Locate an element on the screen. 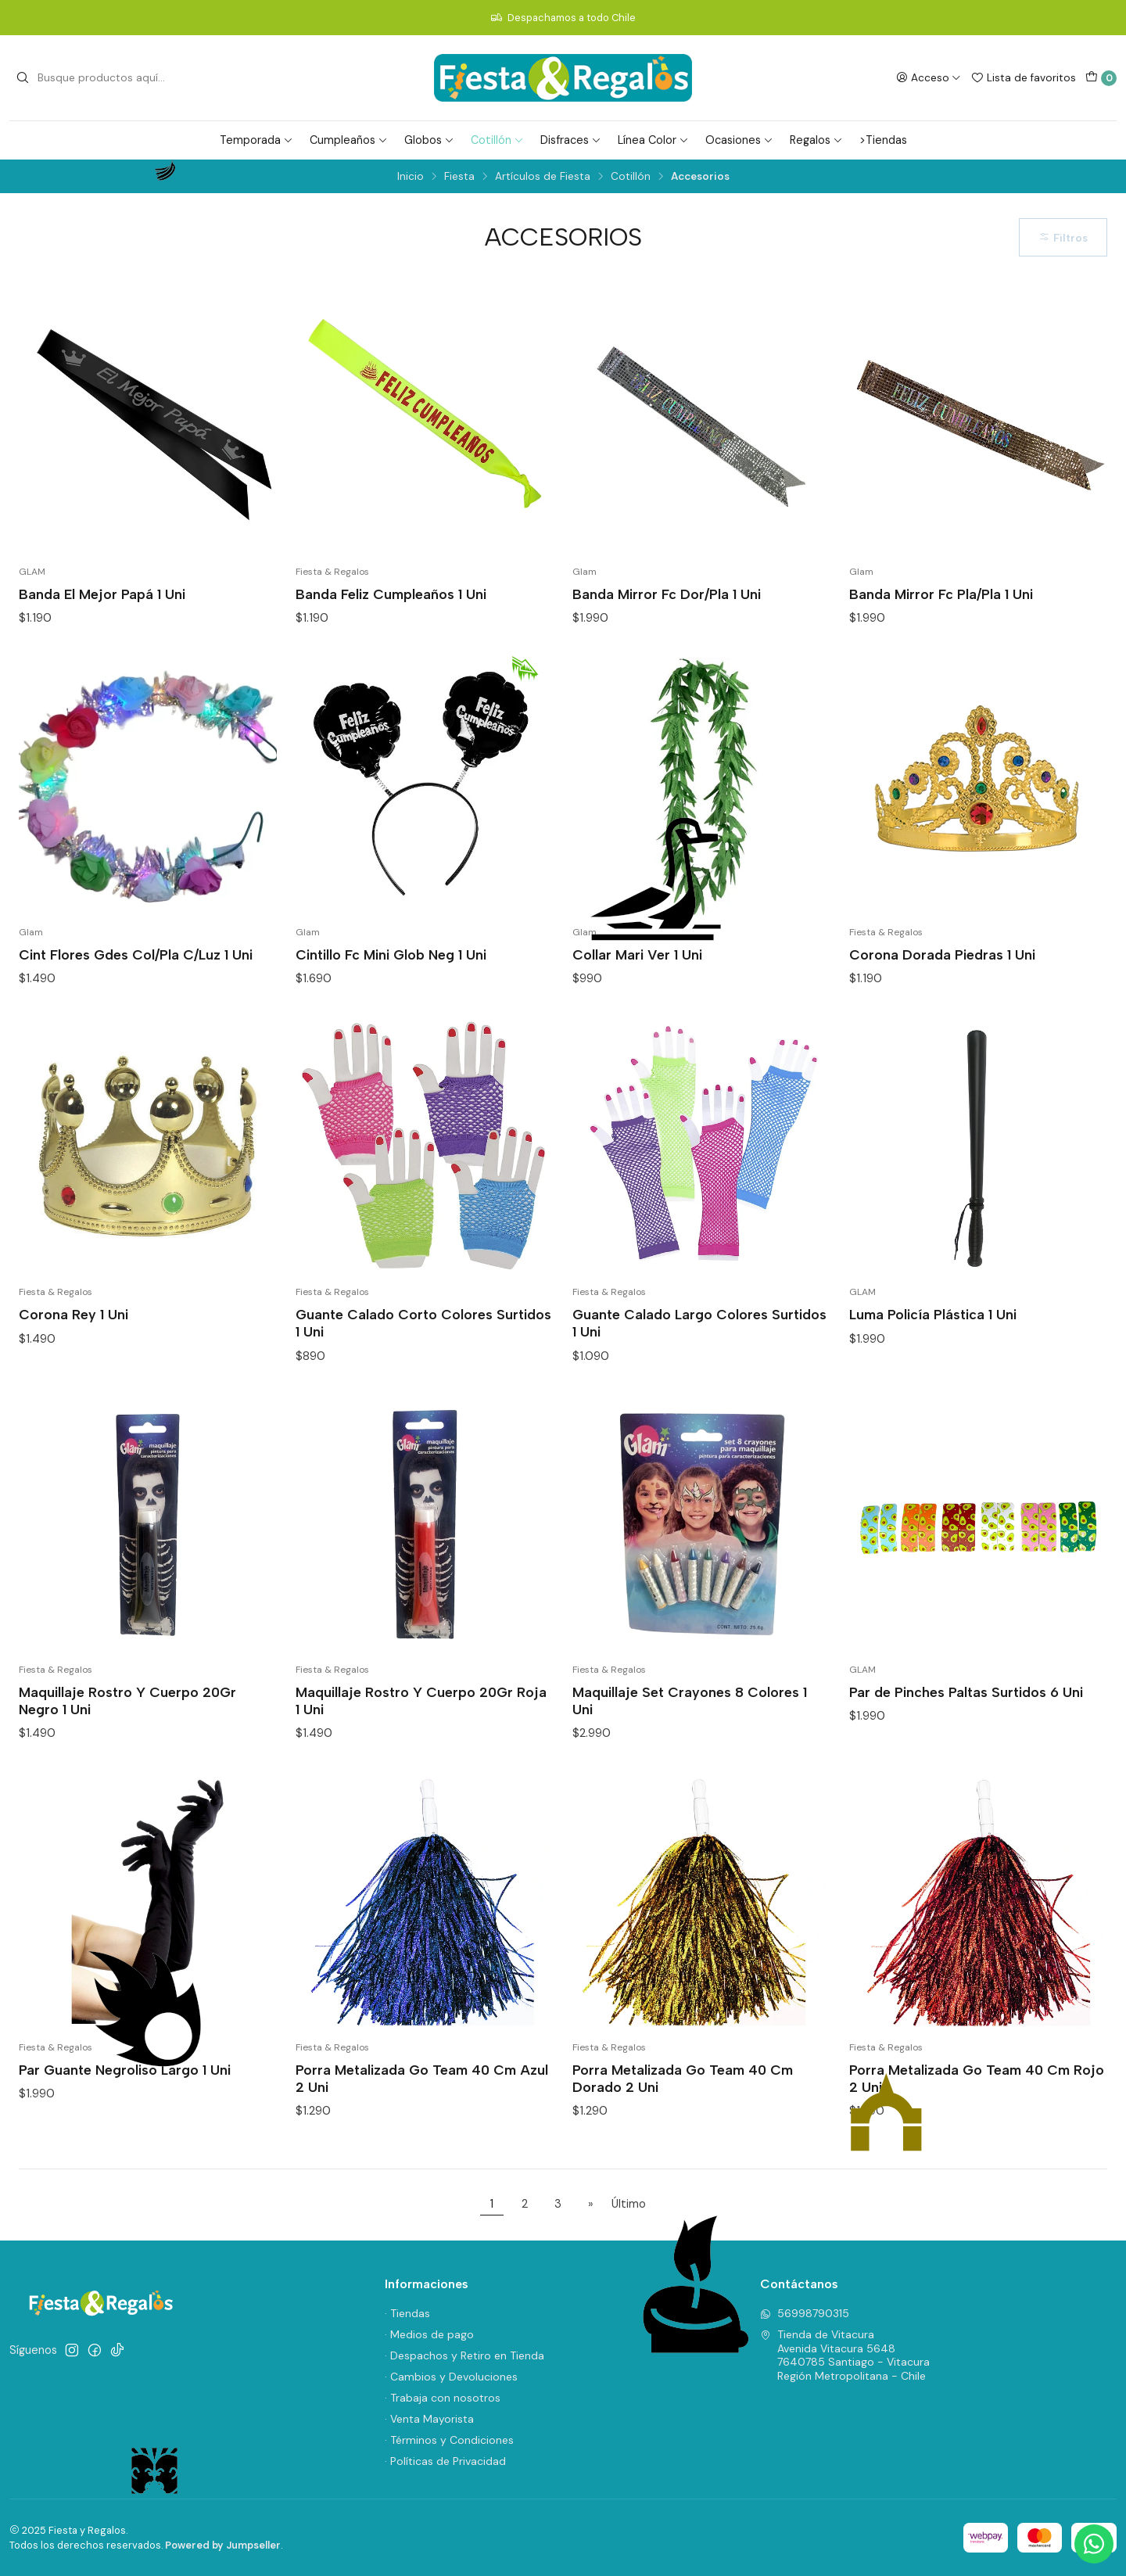 The image size is (1126, 2576). indicates a burning or fire effect status is located at coordinates (141, 2005).